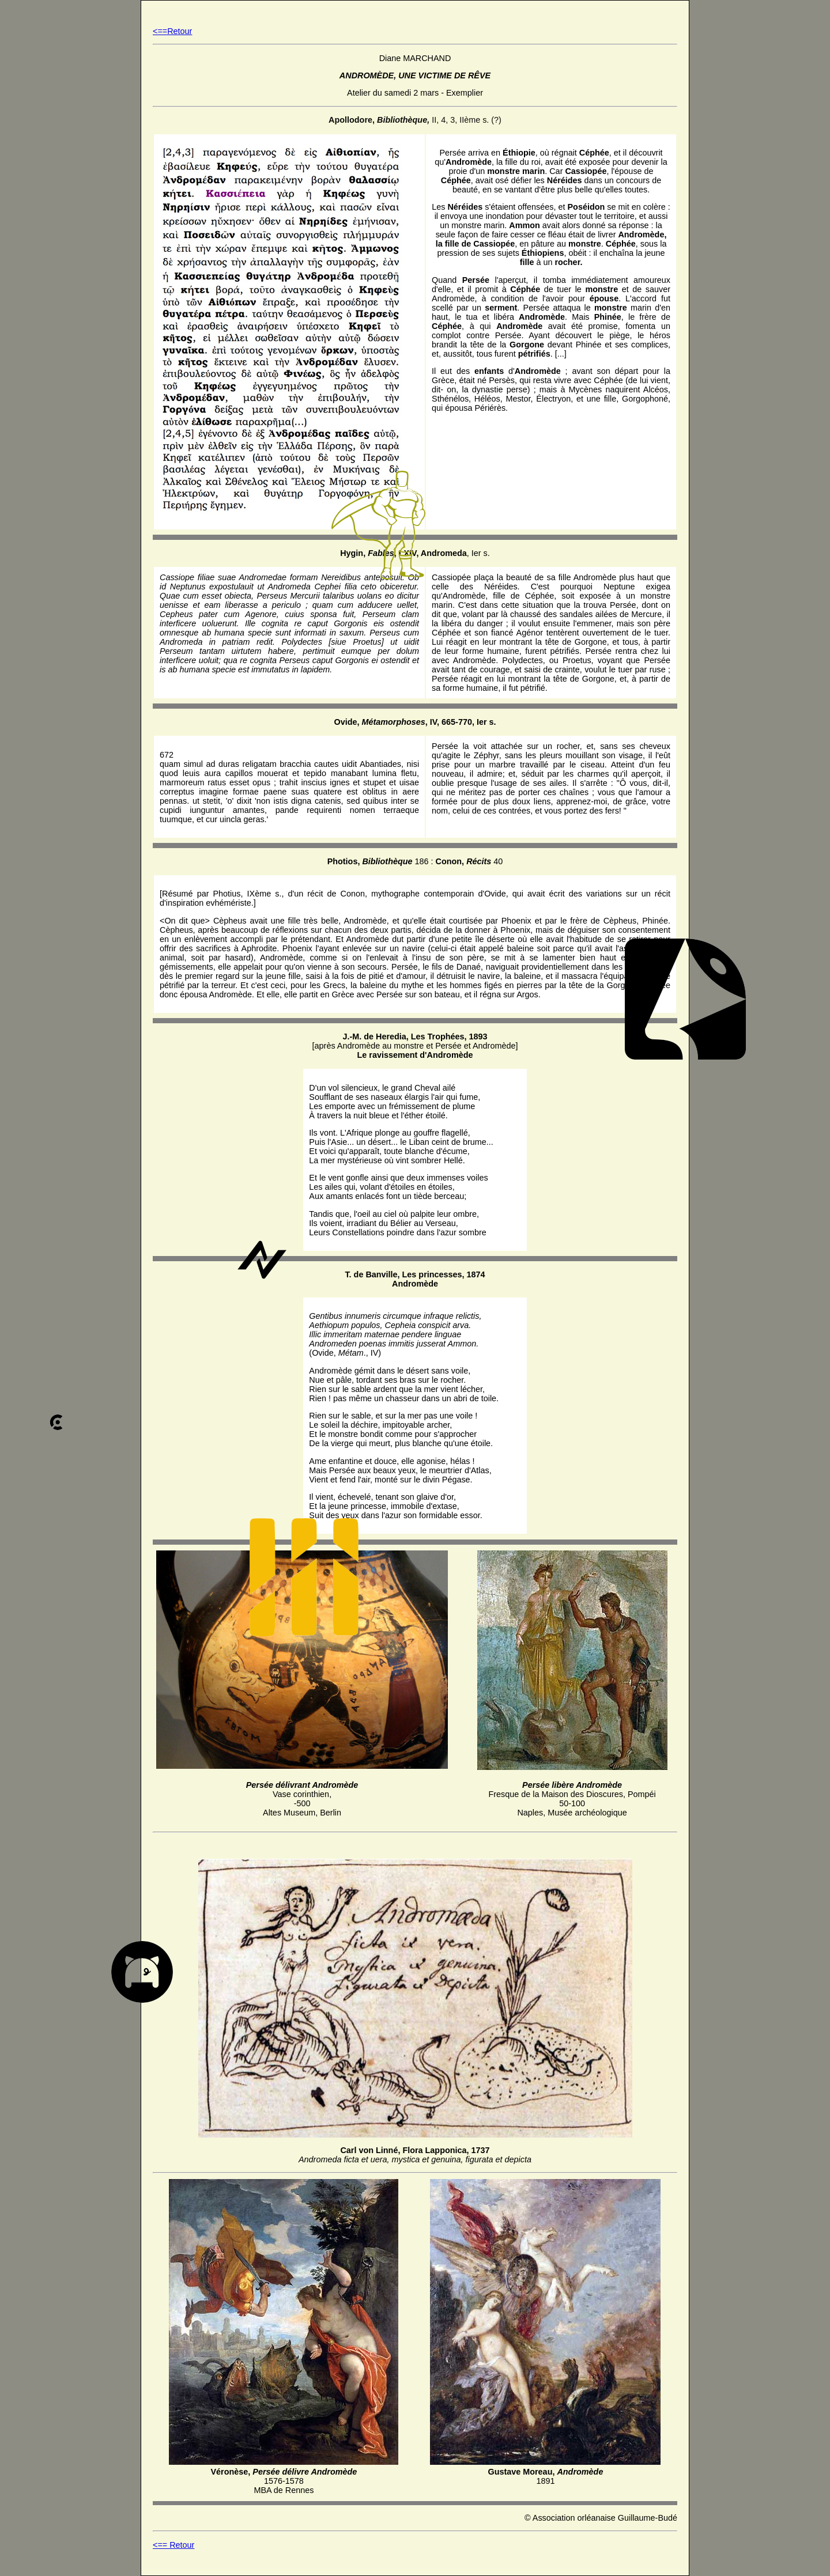 The image size is (830, 2576). Describe the element at coordinates (378, 525) in the screenshot. I see `greensock animation platform (gsap) logo` at that location.